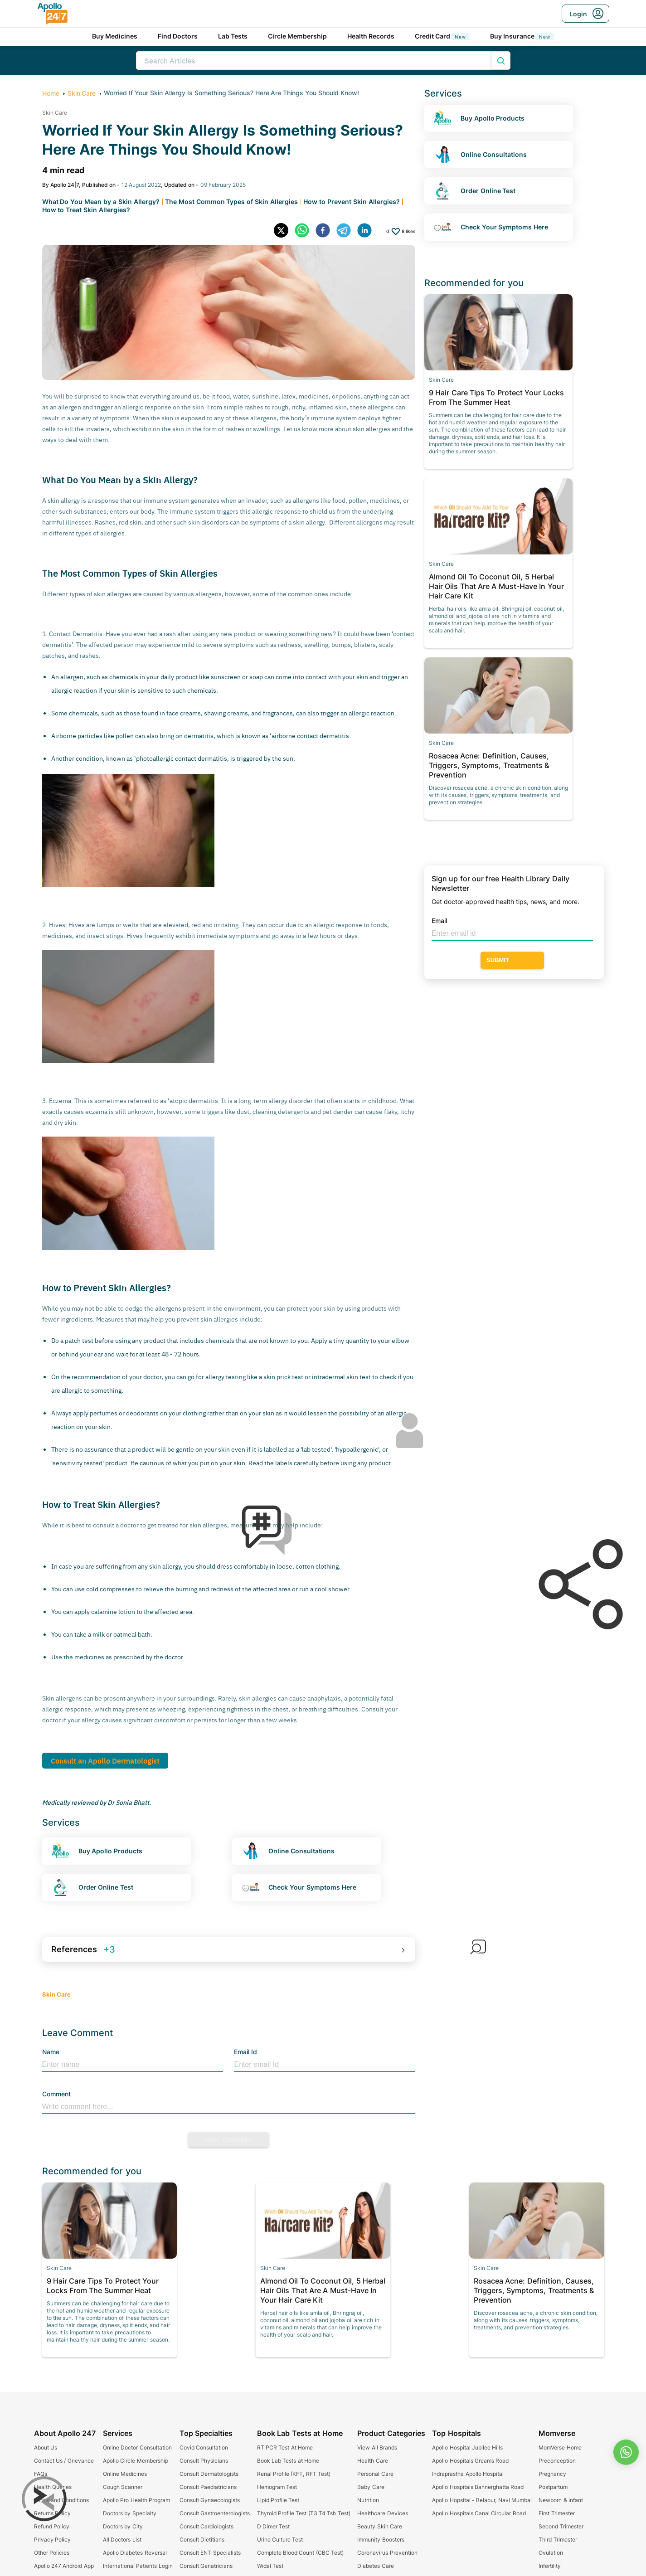 The width and height of the screenshot is (646, 2576). What do you see at coordinates (267, 1530) in the screenshot?
I see `open polari irc chat application` at bounding box center [267, 1530].